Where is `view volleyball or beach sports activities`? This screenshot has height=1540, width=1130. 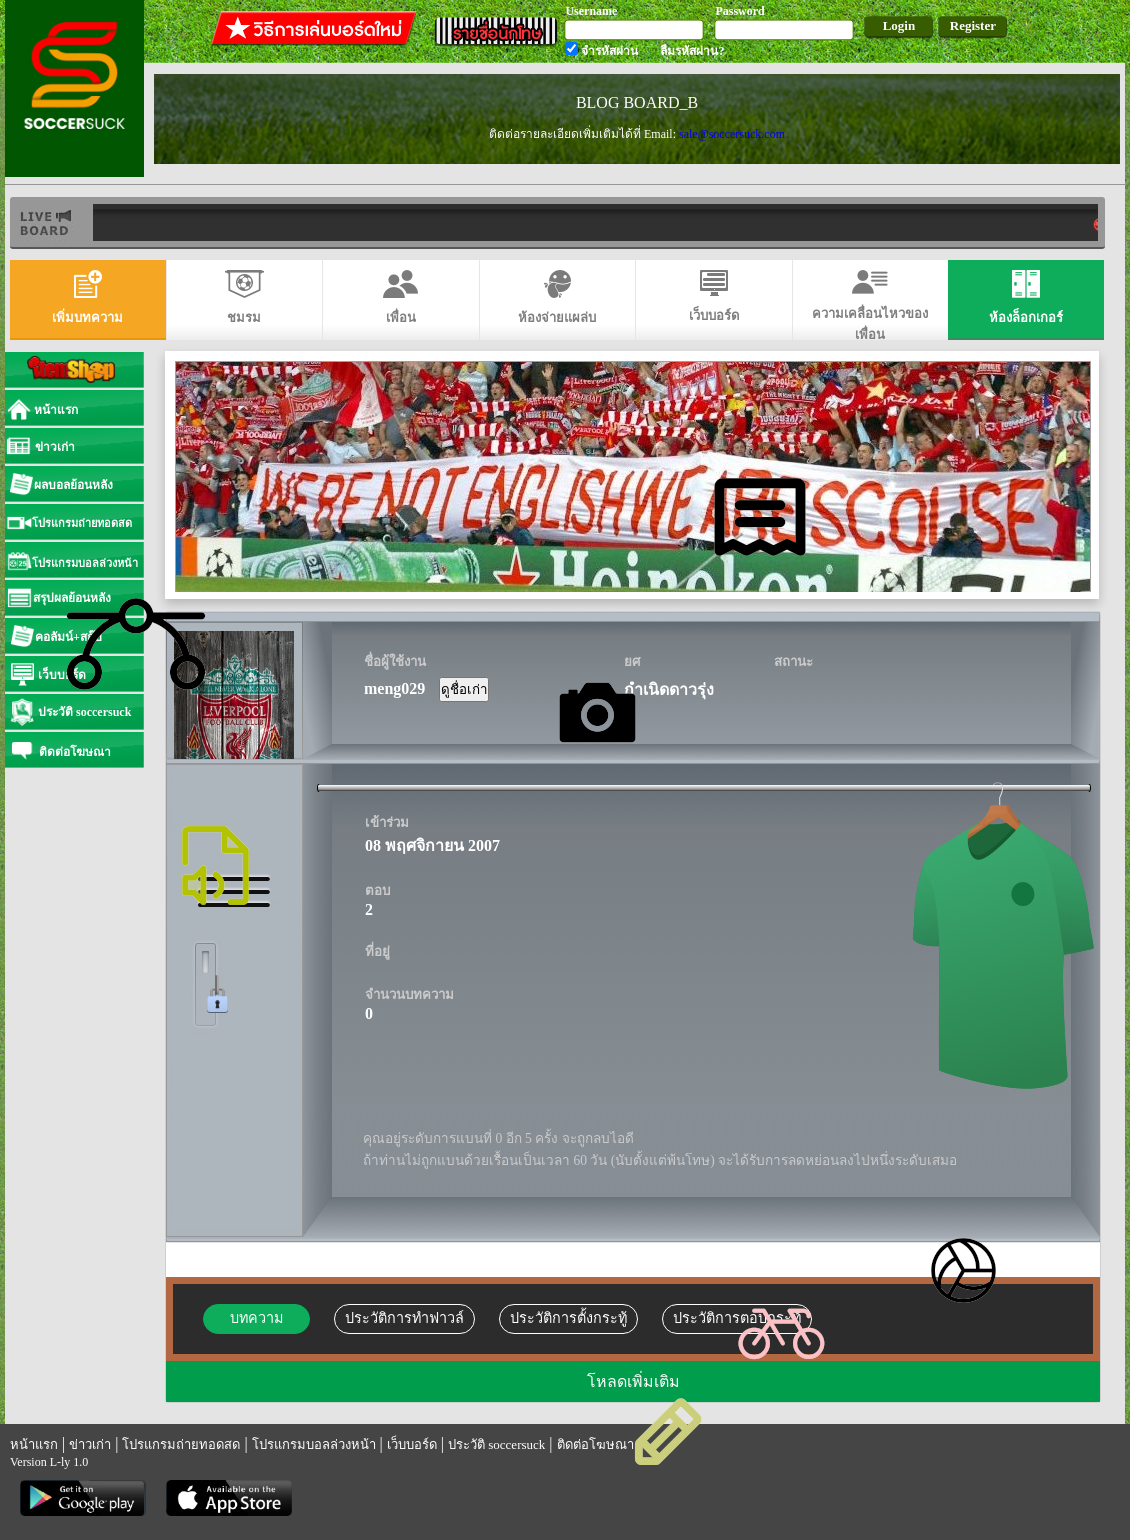
view volleyball or beach sports activities is located at coordinates (963, 1270).